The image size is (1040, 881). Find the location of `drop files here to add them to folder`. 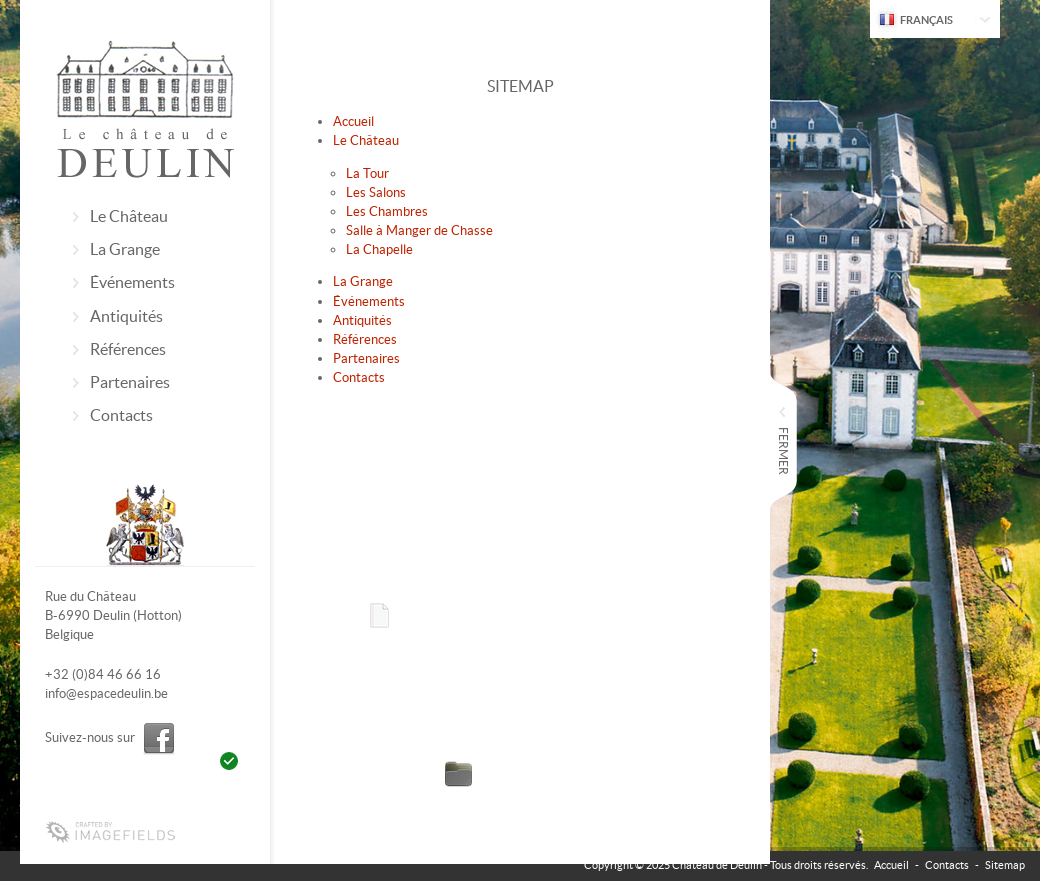

drop files here to add them to folder is located at coordinates (458, 773).